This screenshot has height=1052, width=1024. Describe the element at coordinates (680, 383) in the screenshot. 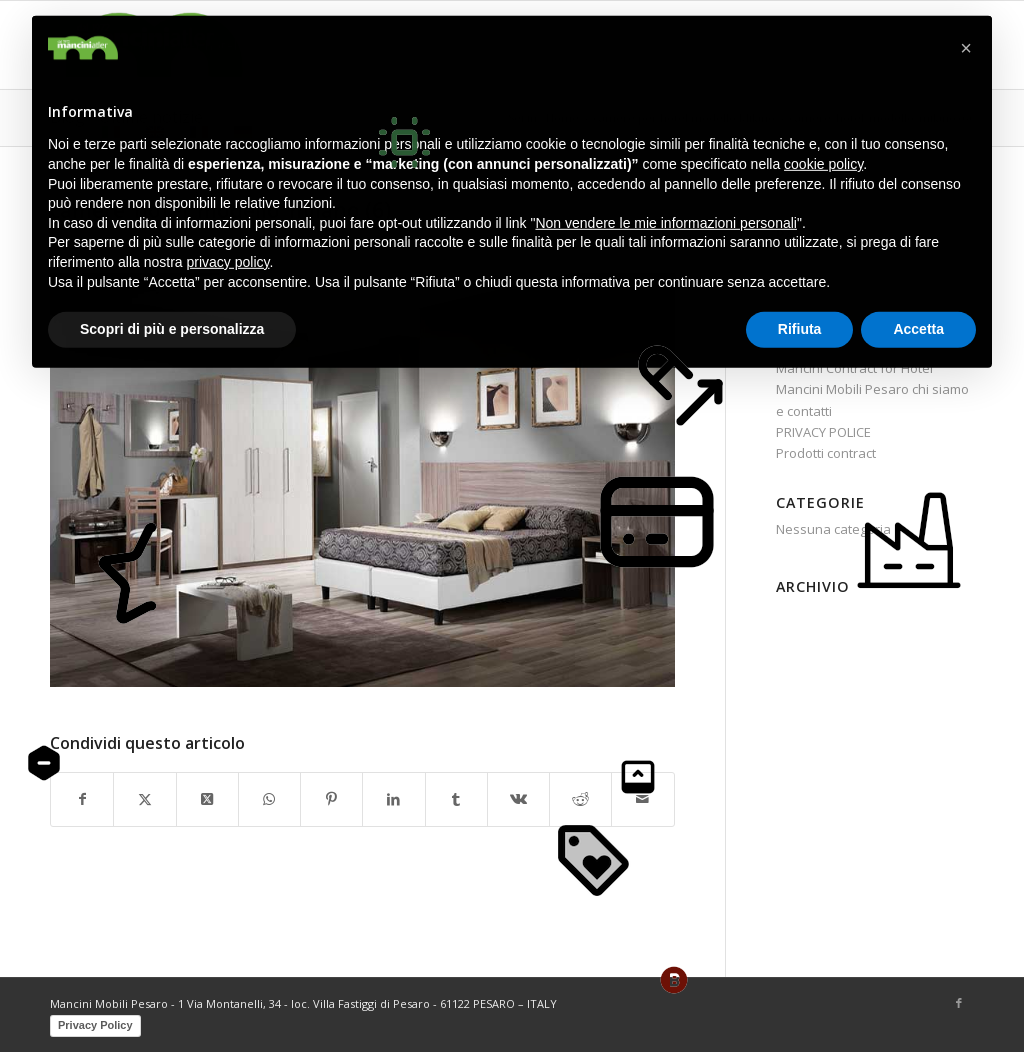

I see `change text orientation or direction` at that location.